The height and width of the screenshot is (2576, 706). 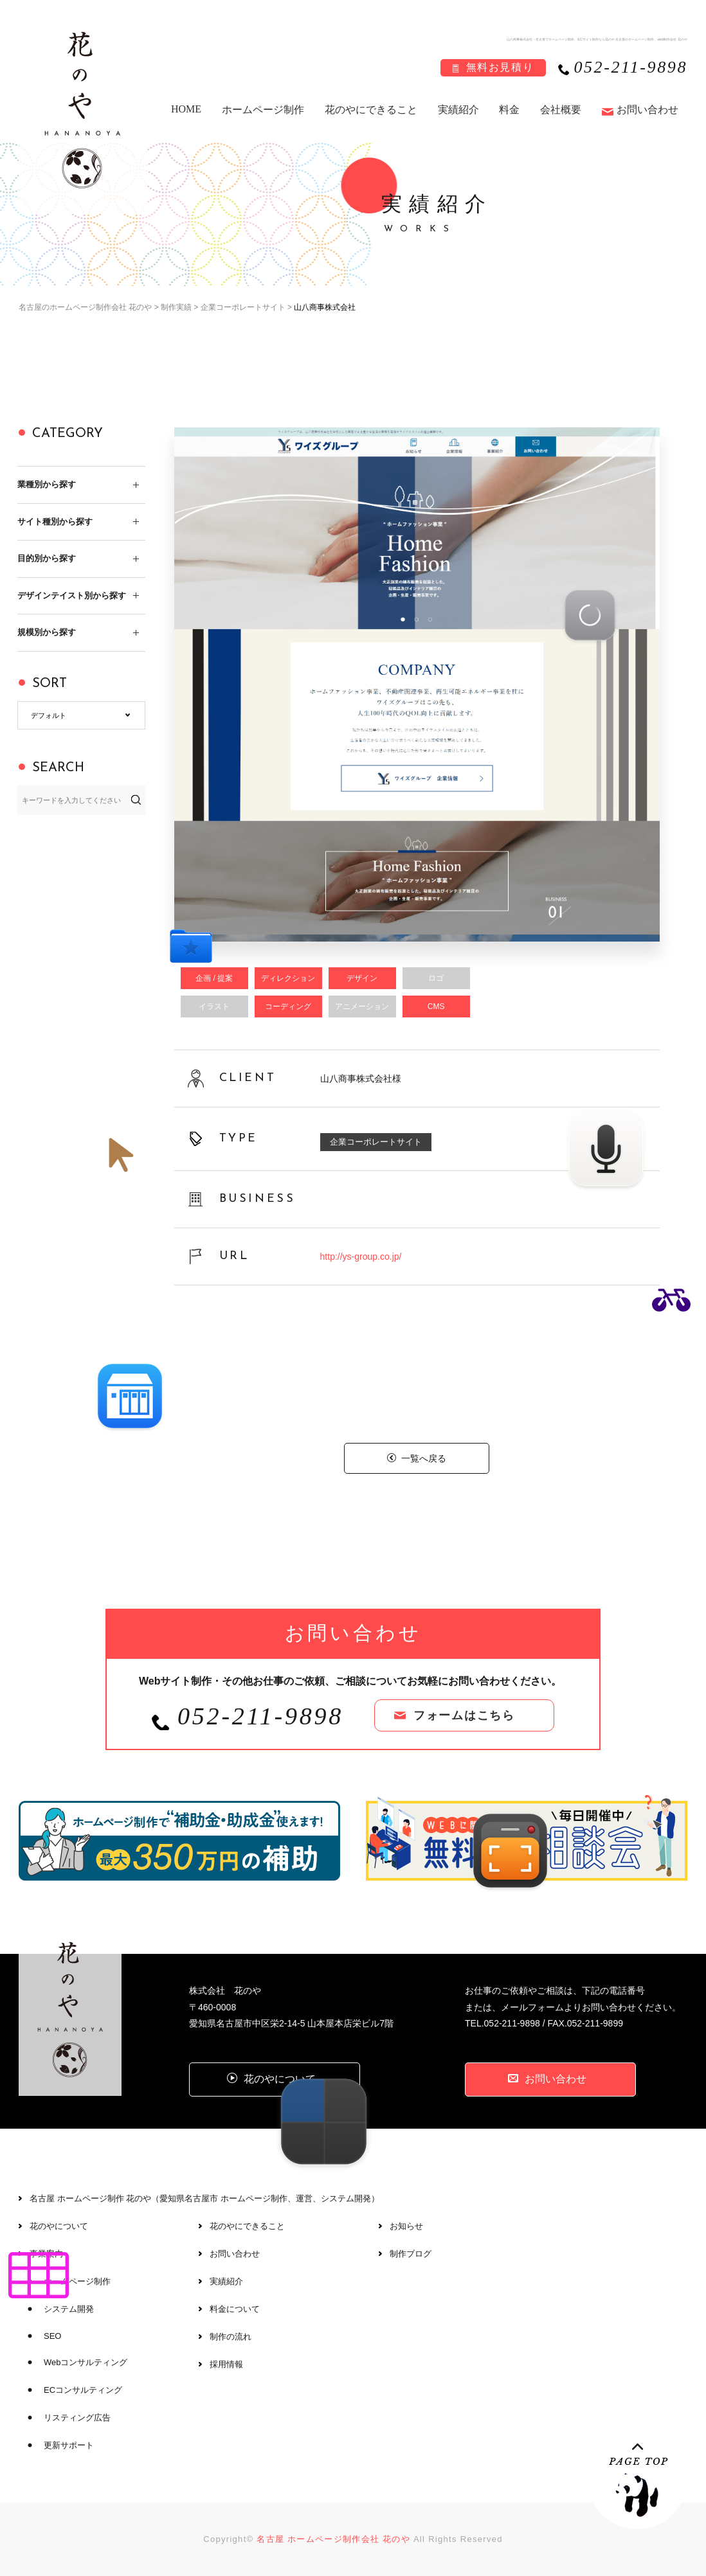 What do you see at coordinates (323, 2123) in the screenshot?
I see `configure desktop workspace settings` at bounding box center [323, 2123].